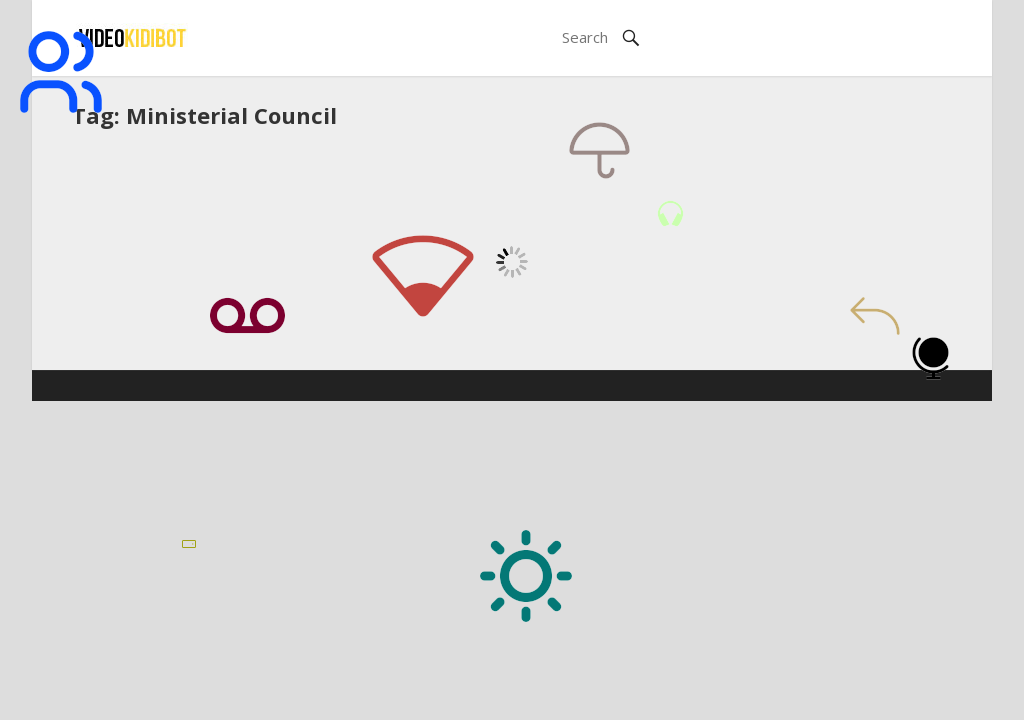  Describe the element at coordinates (189, 544) in the screenshot. I see `access storage or drive settings` at that location.